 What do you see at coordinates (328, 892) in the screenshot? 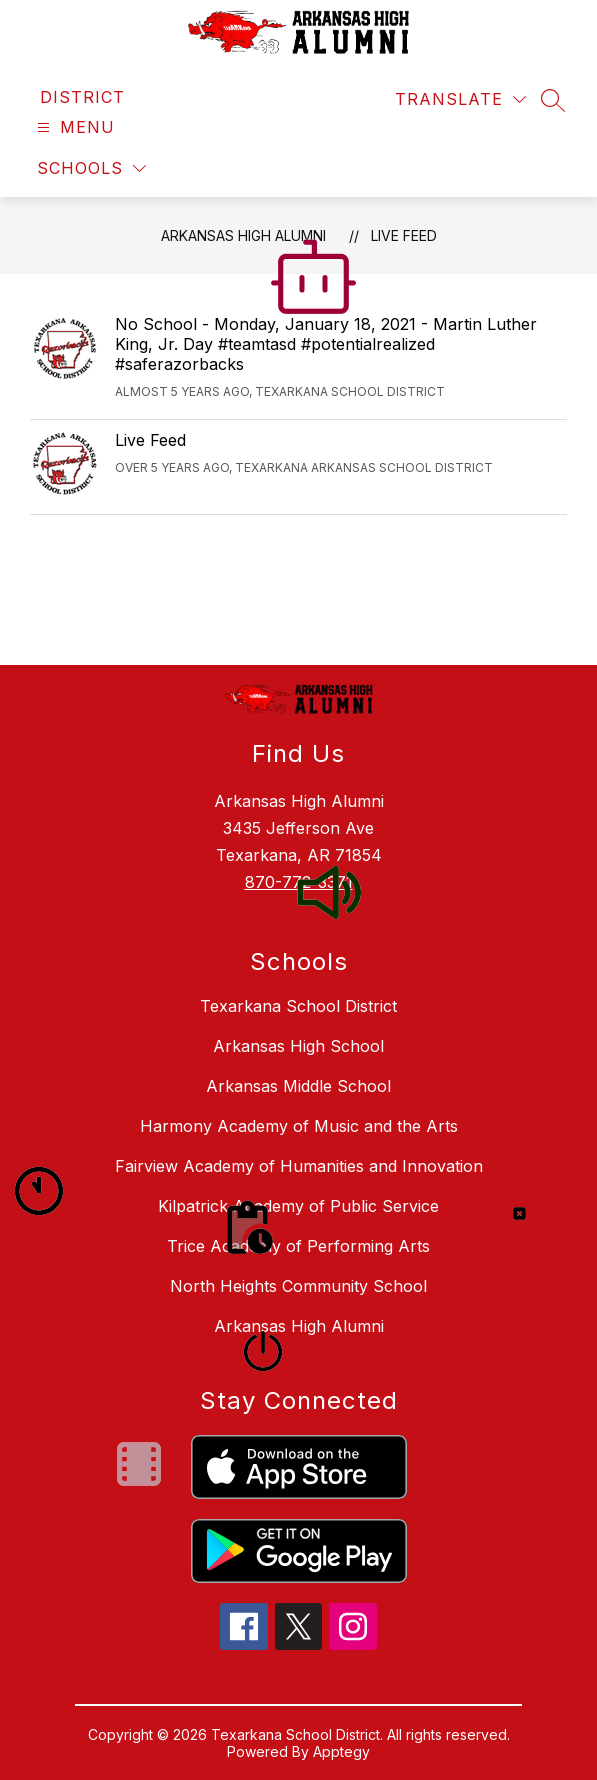
I see `increase or unmute audio volume` at bounding box center [328, 892].